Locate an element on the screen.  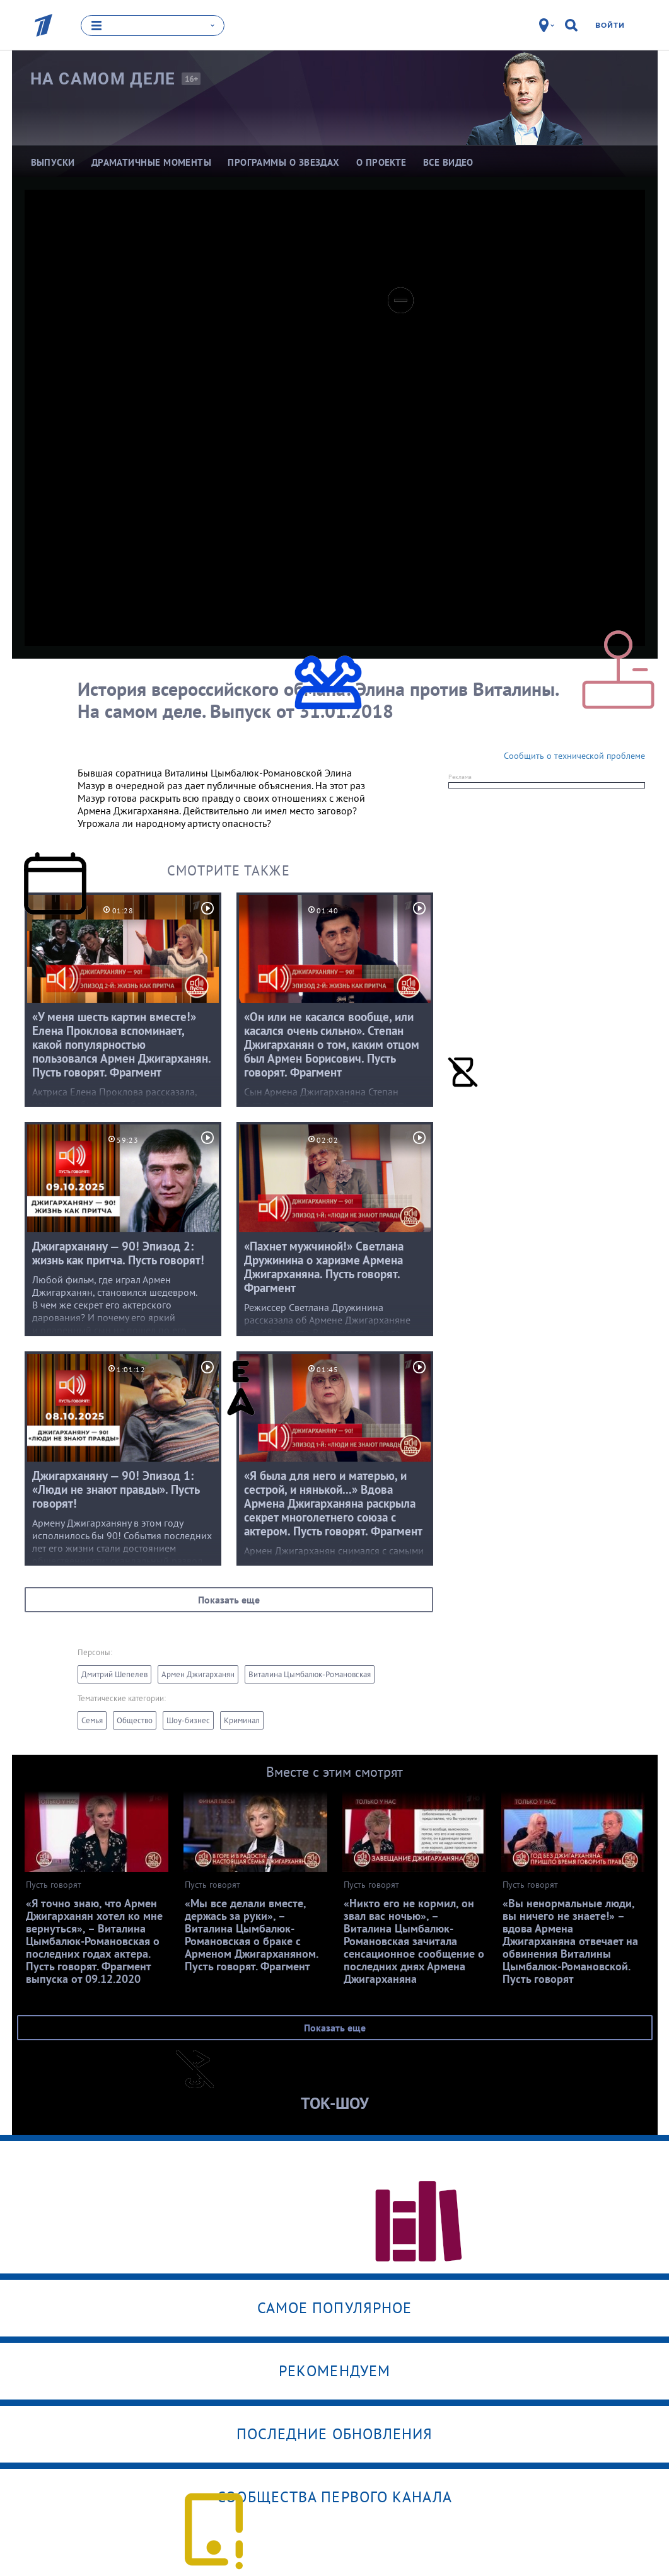
navigate east direction is located at coordinates (241, 1388).